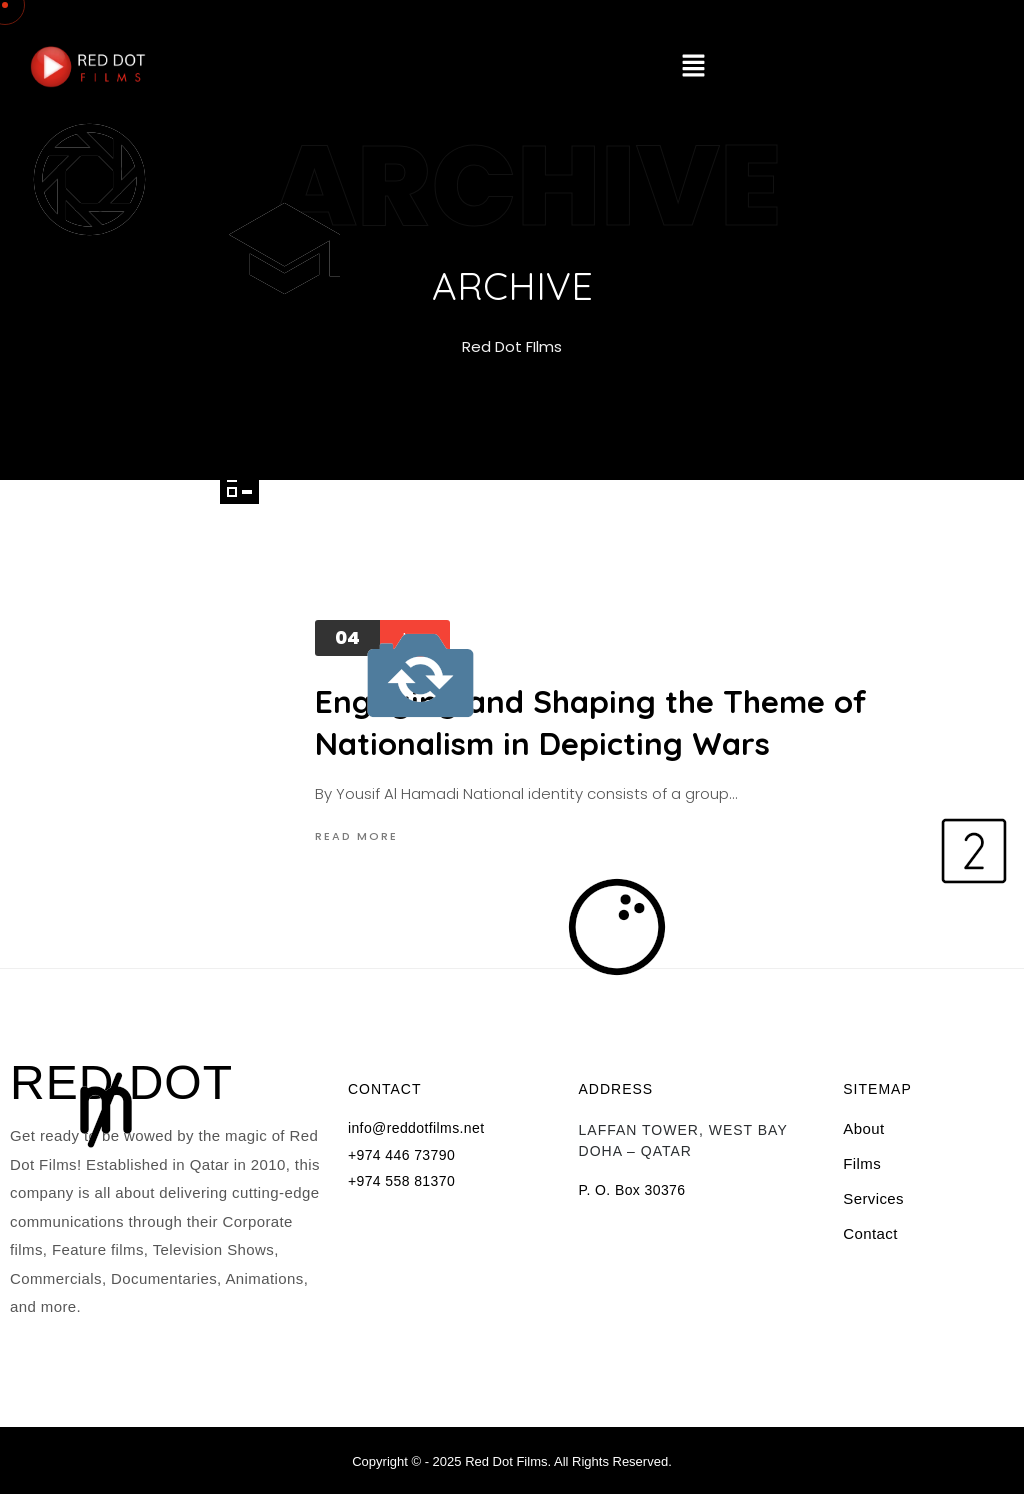  What do you see at coordinates (106, 1110) in the screenshot?
I see `indicates currency in Ethiopian birr` at bounding box center [106, 1110].